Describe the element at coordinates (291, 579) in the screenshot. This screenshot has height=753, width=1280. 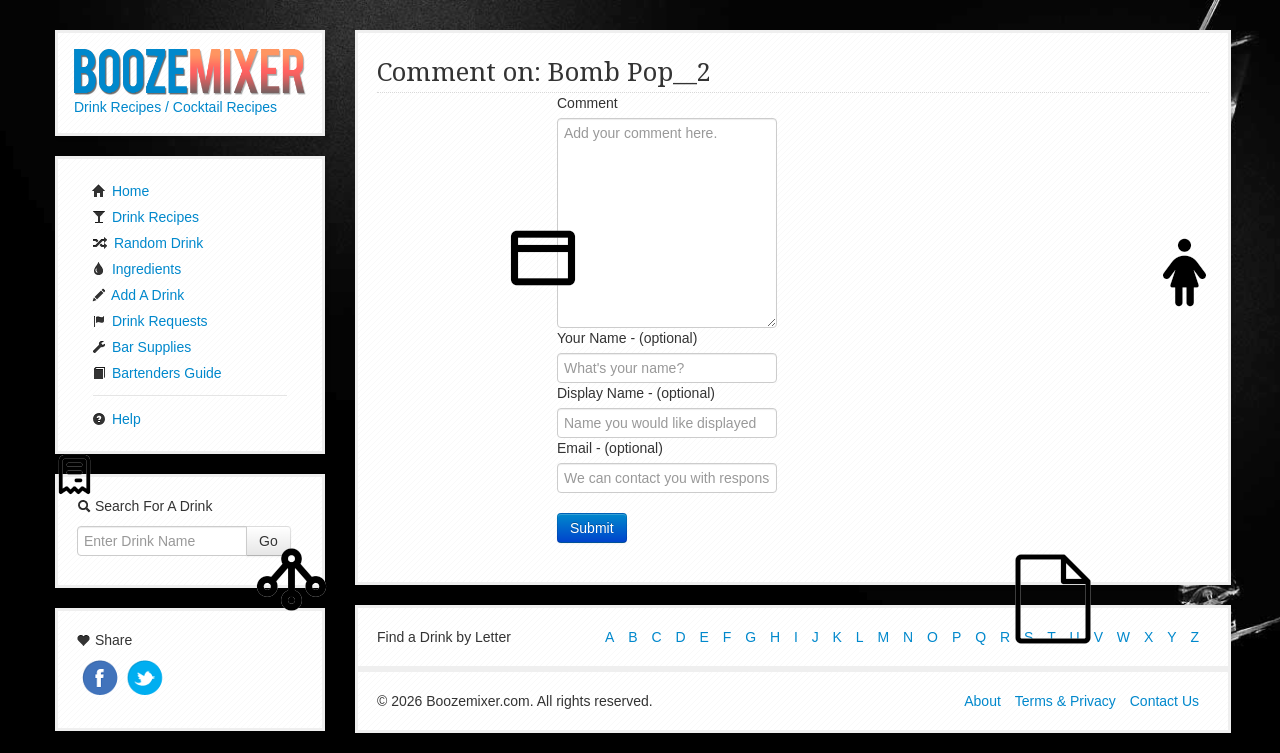
I see `view hierarchical data structure` at that location.